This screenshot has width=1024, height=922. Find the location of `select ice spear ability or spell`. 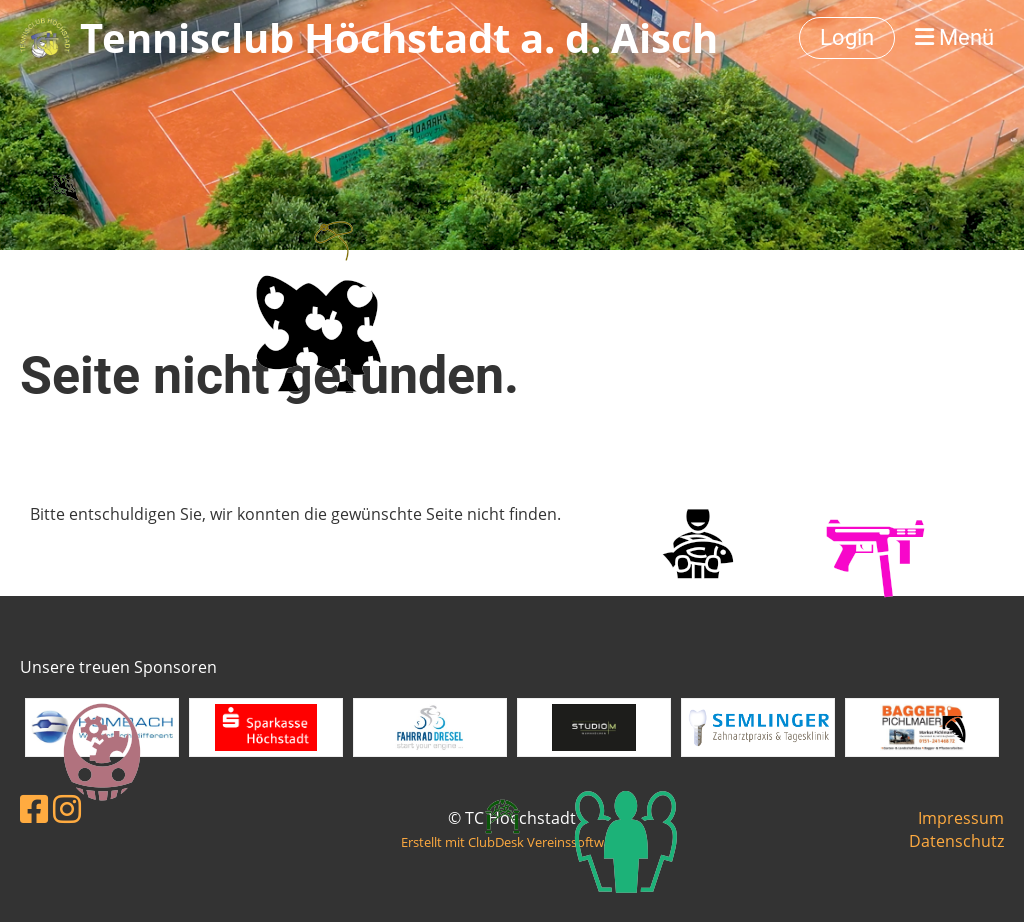

select ice spear ability or spell is located at coordinates (66, 188).